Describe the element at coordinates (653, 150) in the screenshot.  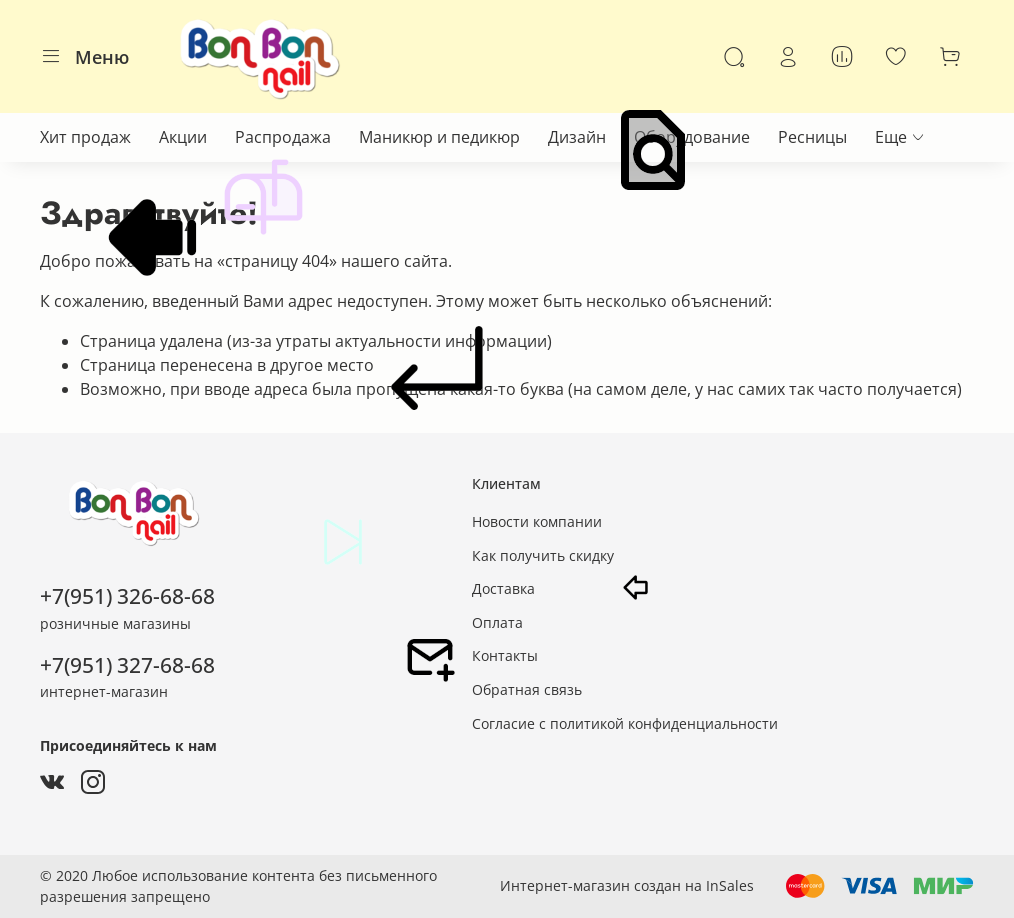
I see `search within the current document` at that location.